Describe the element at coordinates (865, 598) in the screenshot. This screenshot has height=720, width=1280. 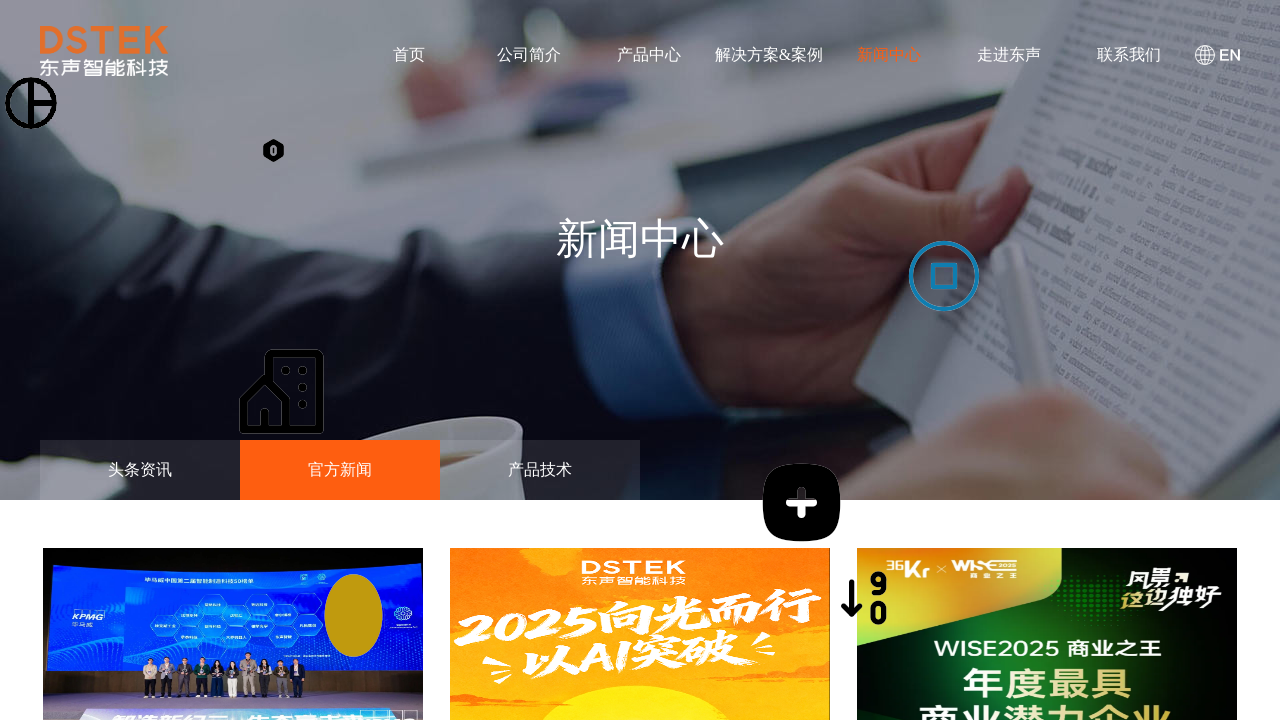
I see `sort numbers in descending order` at that location.